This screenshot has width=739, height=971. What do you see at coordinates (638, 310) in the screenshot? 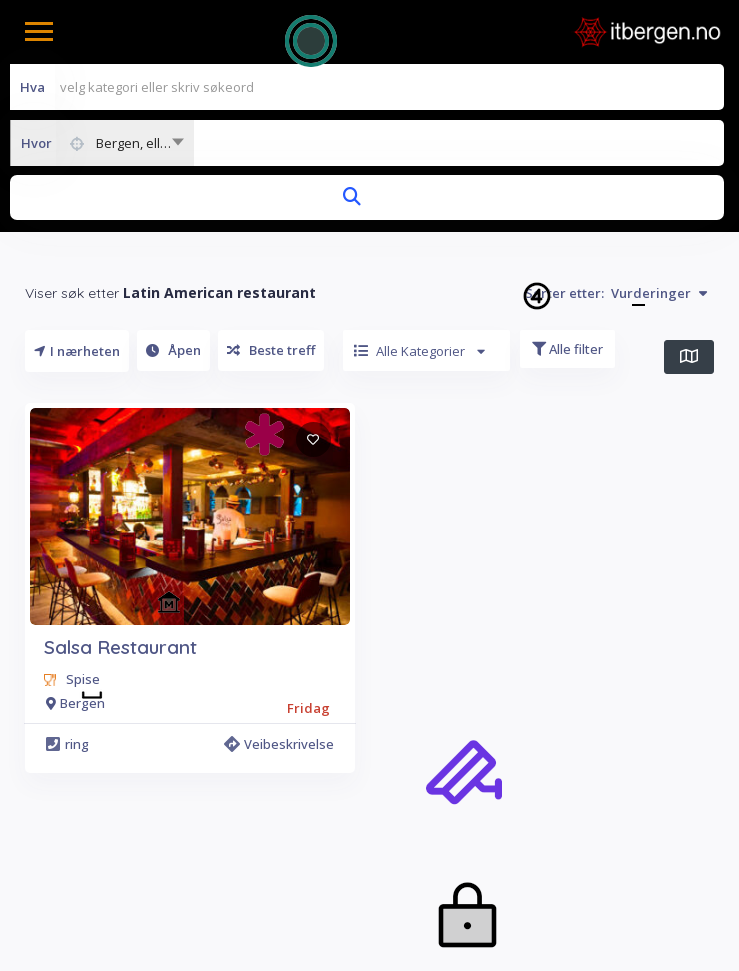
I see `maximize window to full screen` at bounding box center [638, 310].